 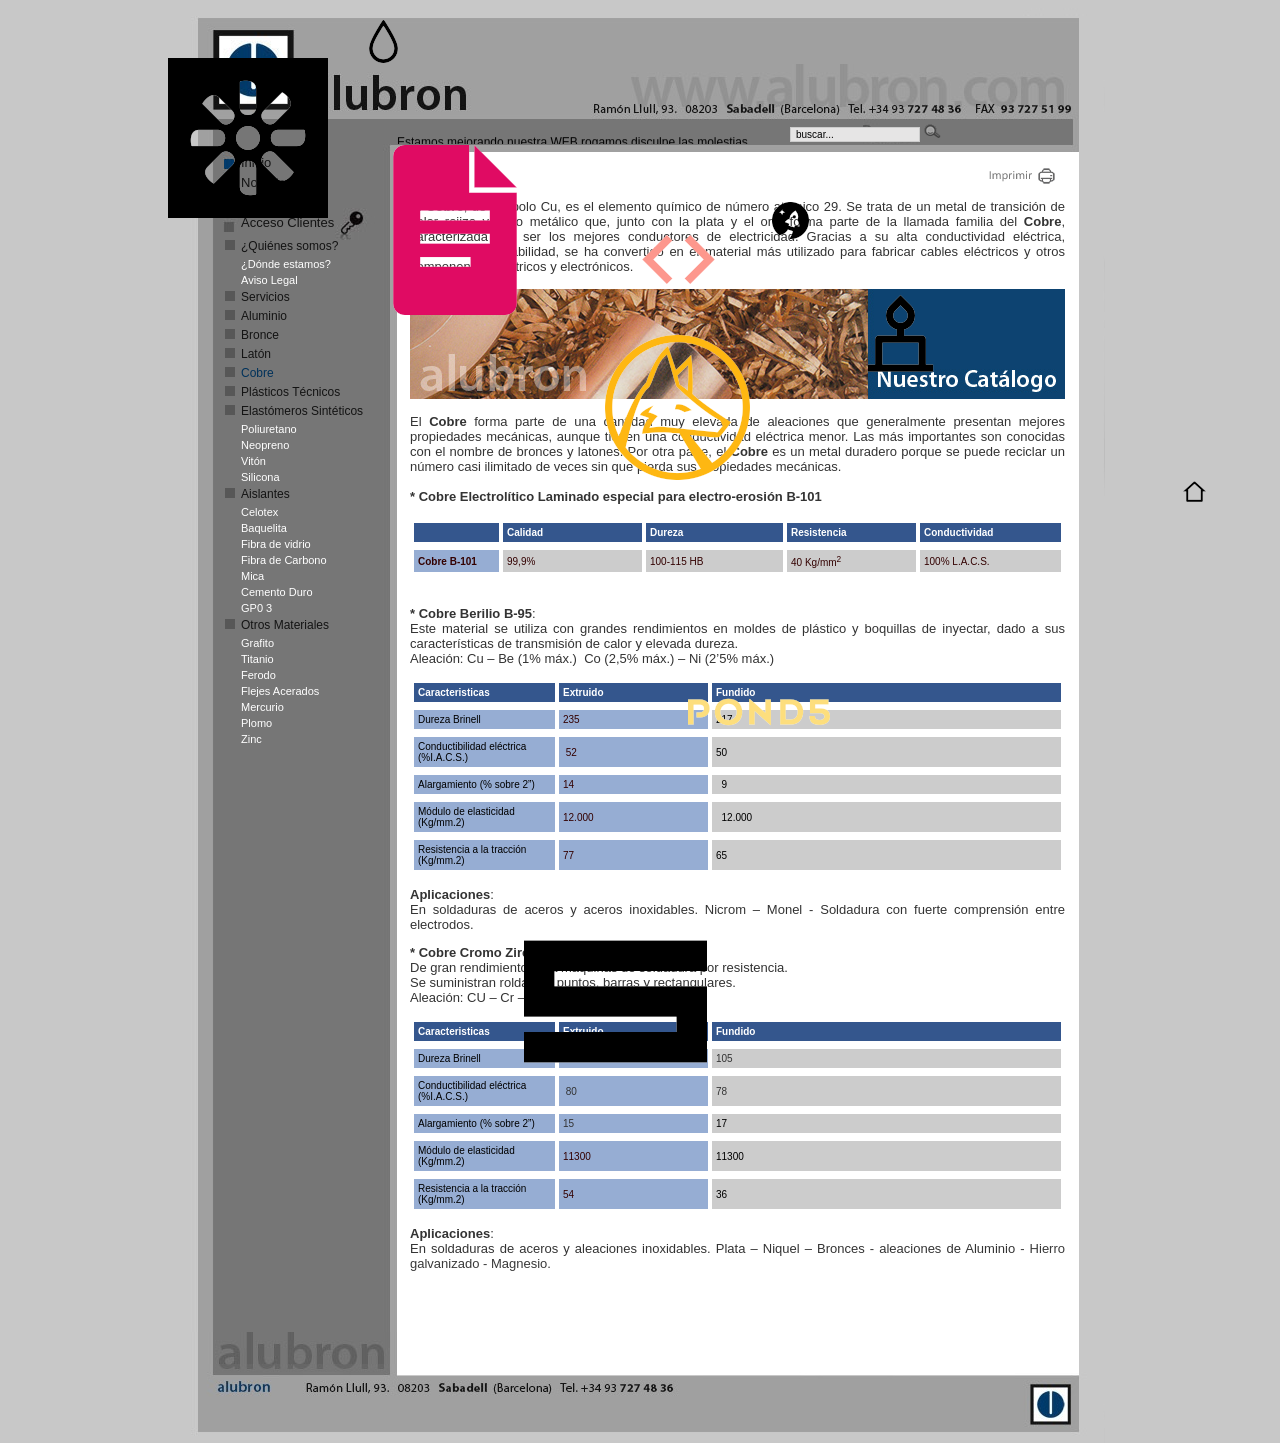 I want to click on open Wolfram Language application, so click(x=677, y=407).